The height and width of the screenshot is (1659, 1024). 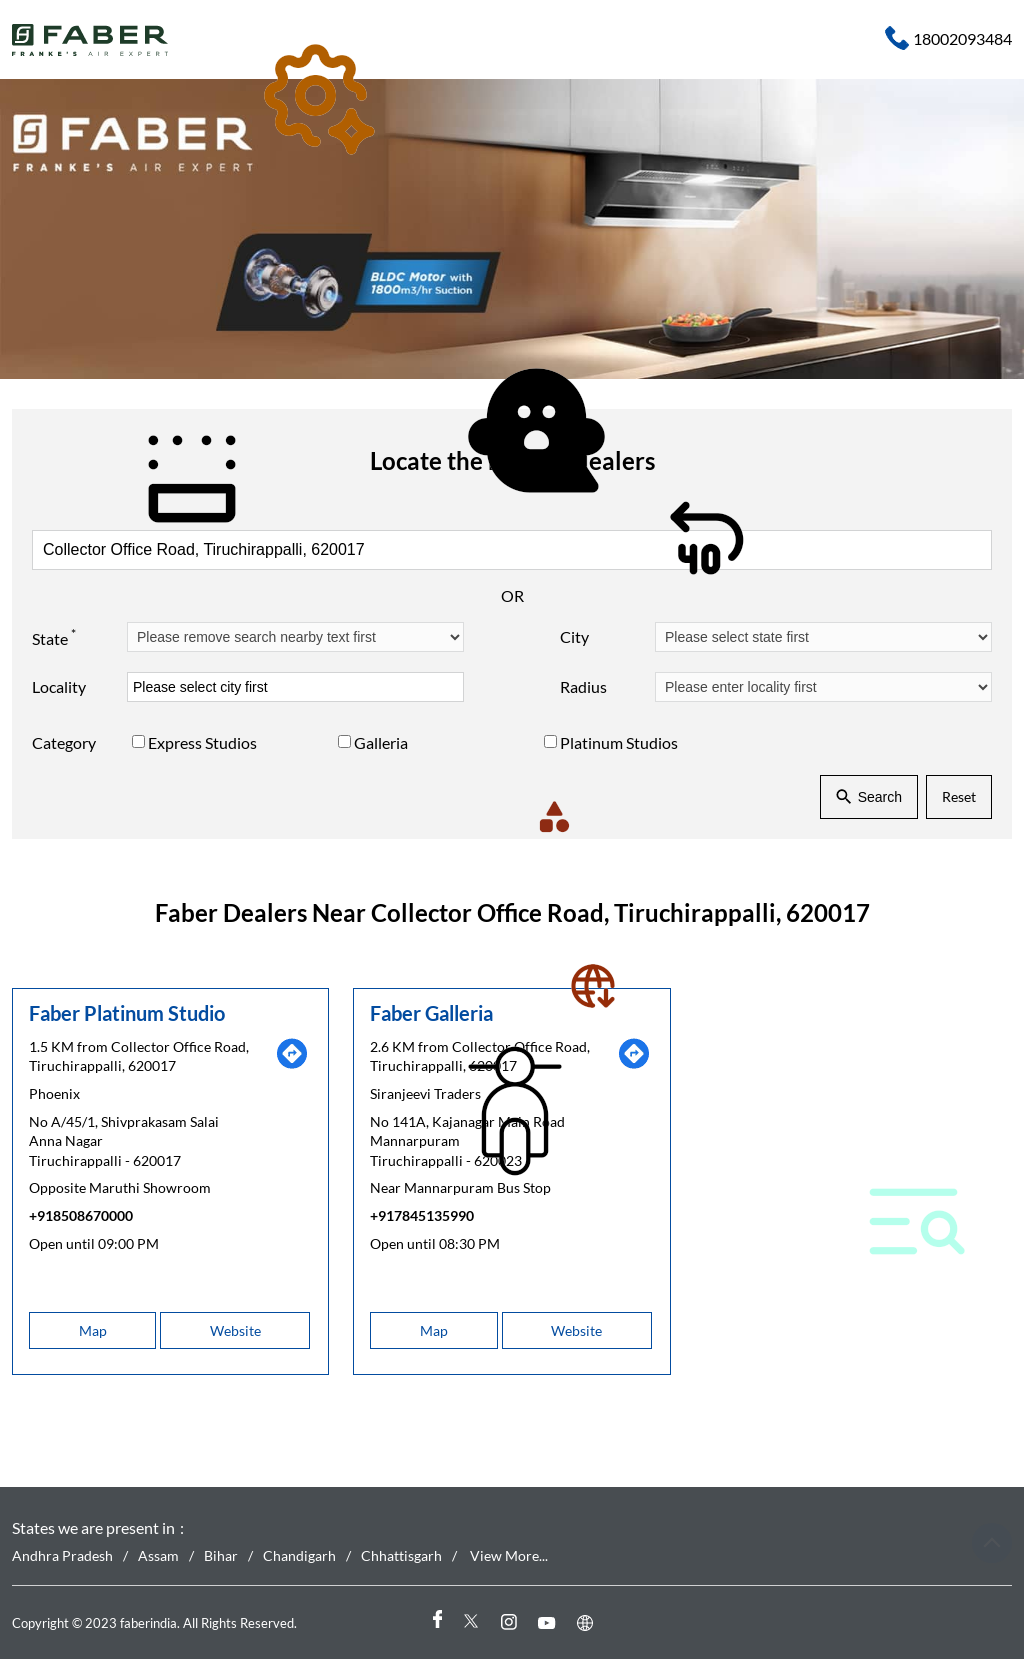 I want to click on access AI-powered or smart settings, so click(x=315, y=95).